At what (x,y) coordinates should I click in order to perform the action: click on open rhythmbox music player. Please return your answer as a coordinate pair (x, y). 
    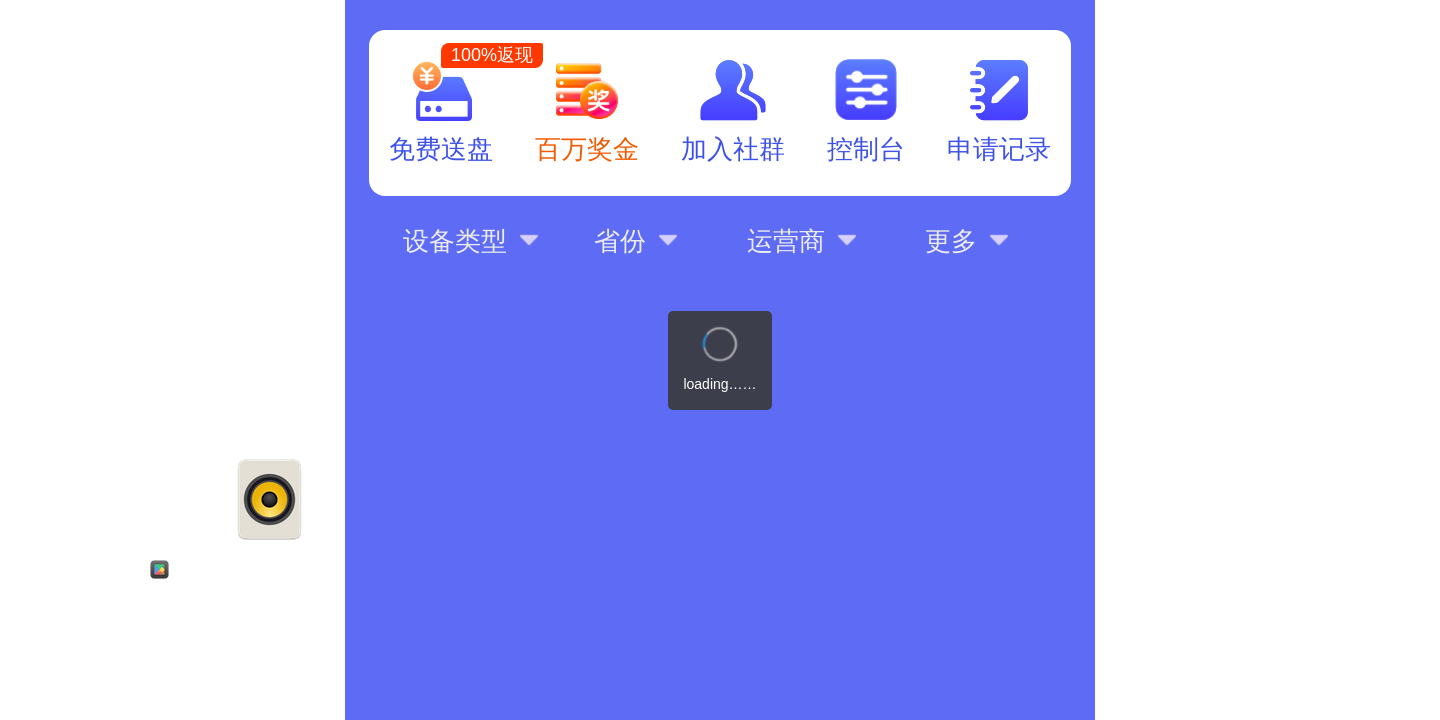
    Looking at the image, I should click on (269, 499).